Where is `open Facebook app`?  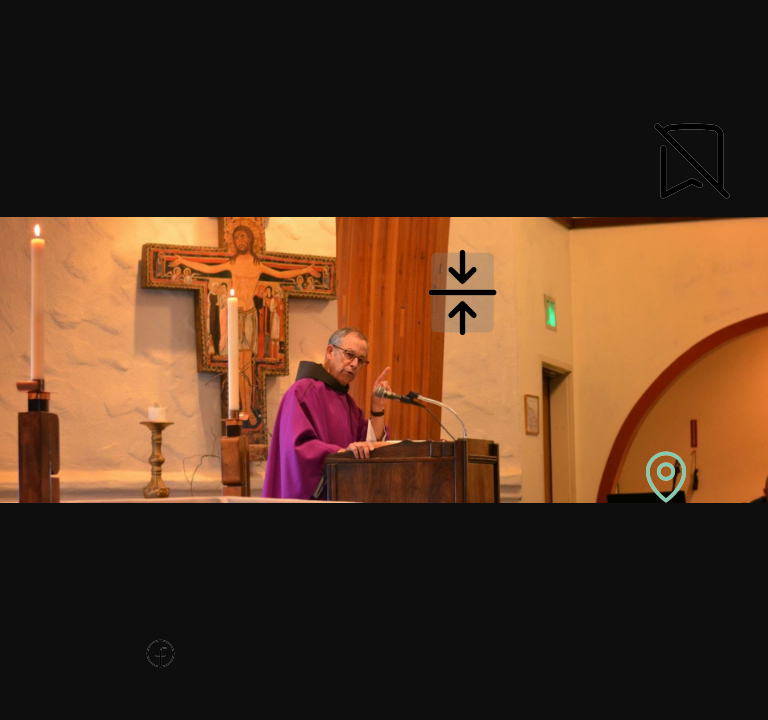 open Facebook app is located at coordinates (160, 653).